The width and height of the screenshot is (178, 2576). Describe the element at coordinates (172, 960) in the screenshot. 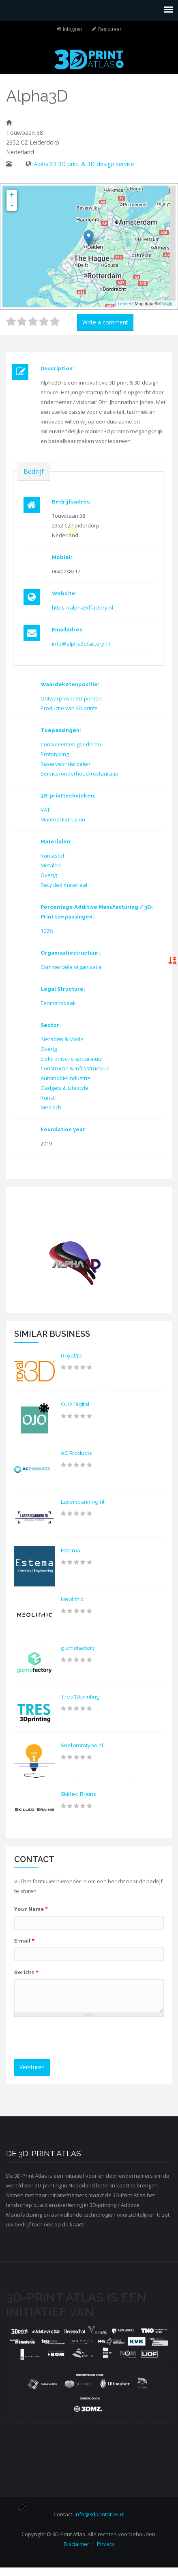

I see `sort alphabetically in reverse order (Z to A)` at that location.